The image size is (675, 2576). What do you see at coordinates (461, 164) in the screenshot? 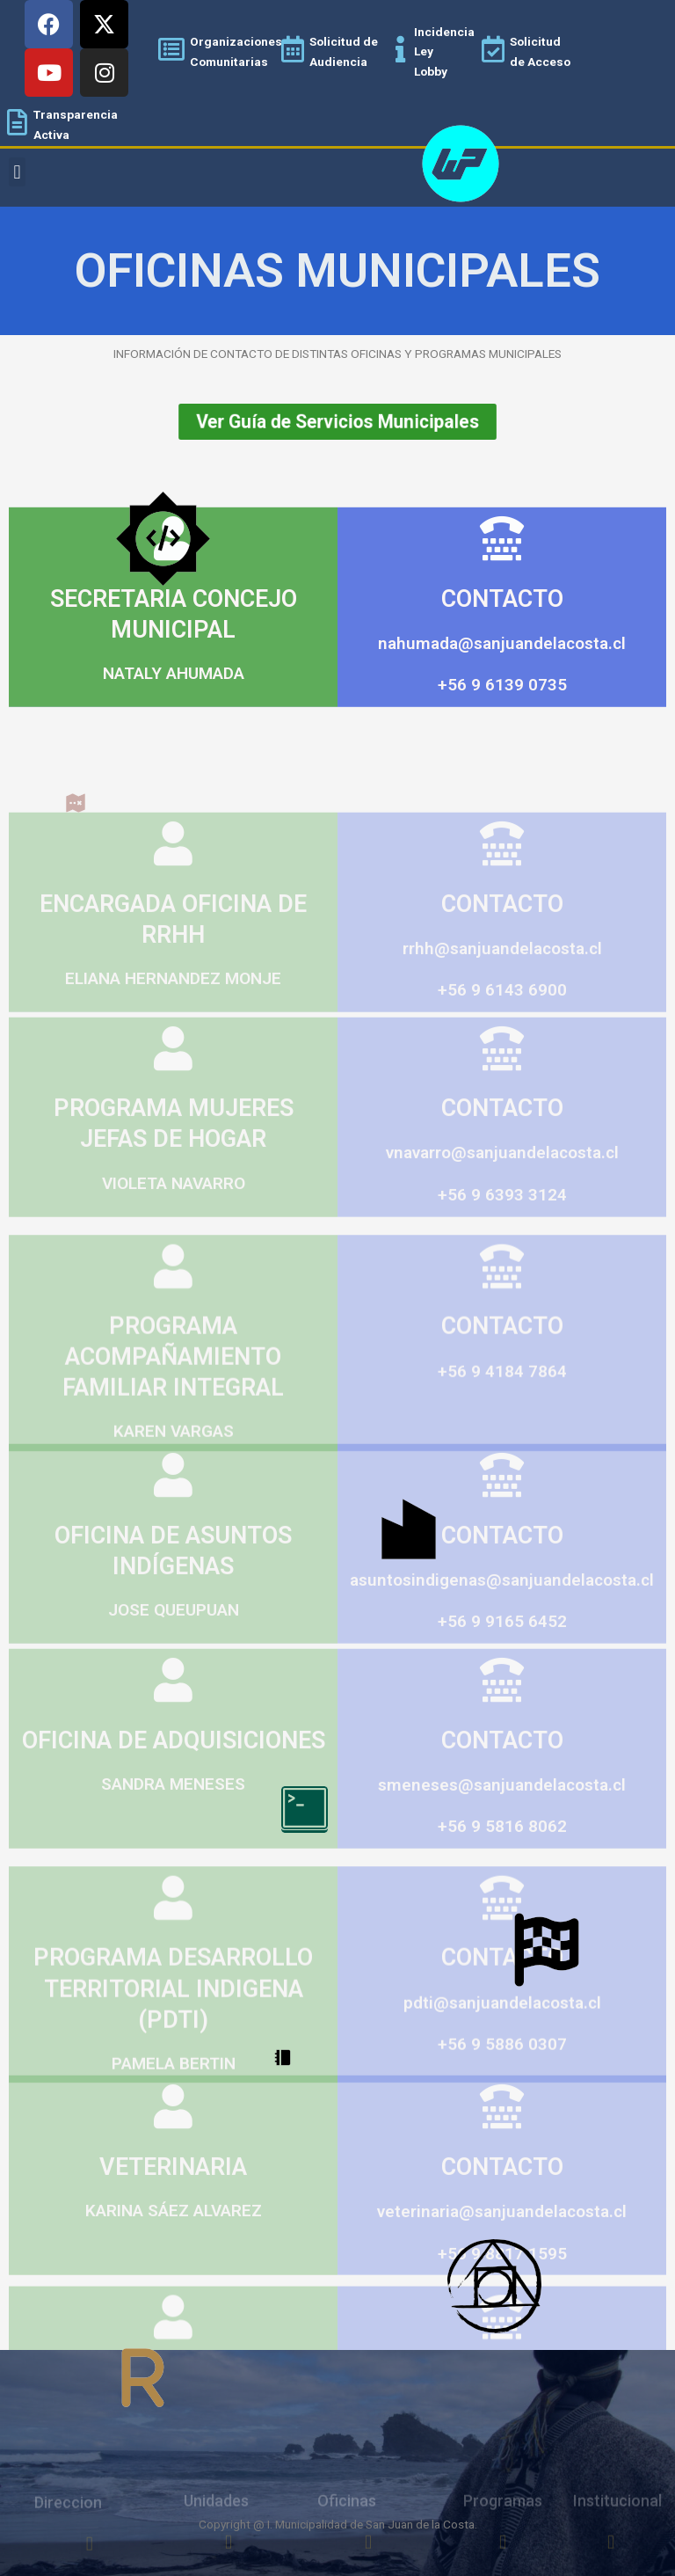
I see `wpressr logo` at bounding box center [461, 164].